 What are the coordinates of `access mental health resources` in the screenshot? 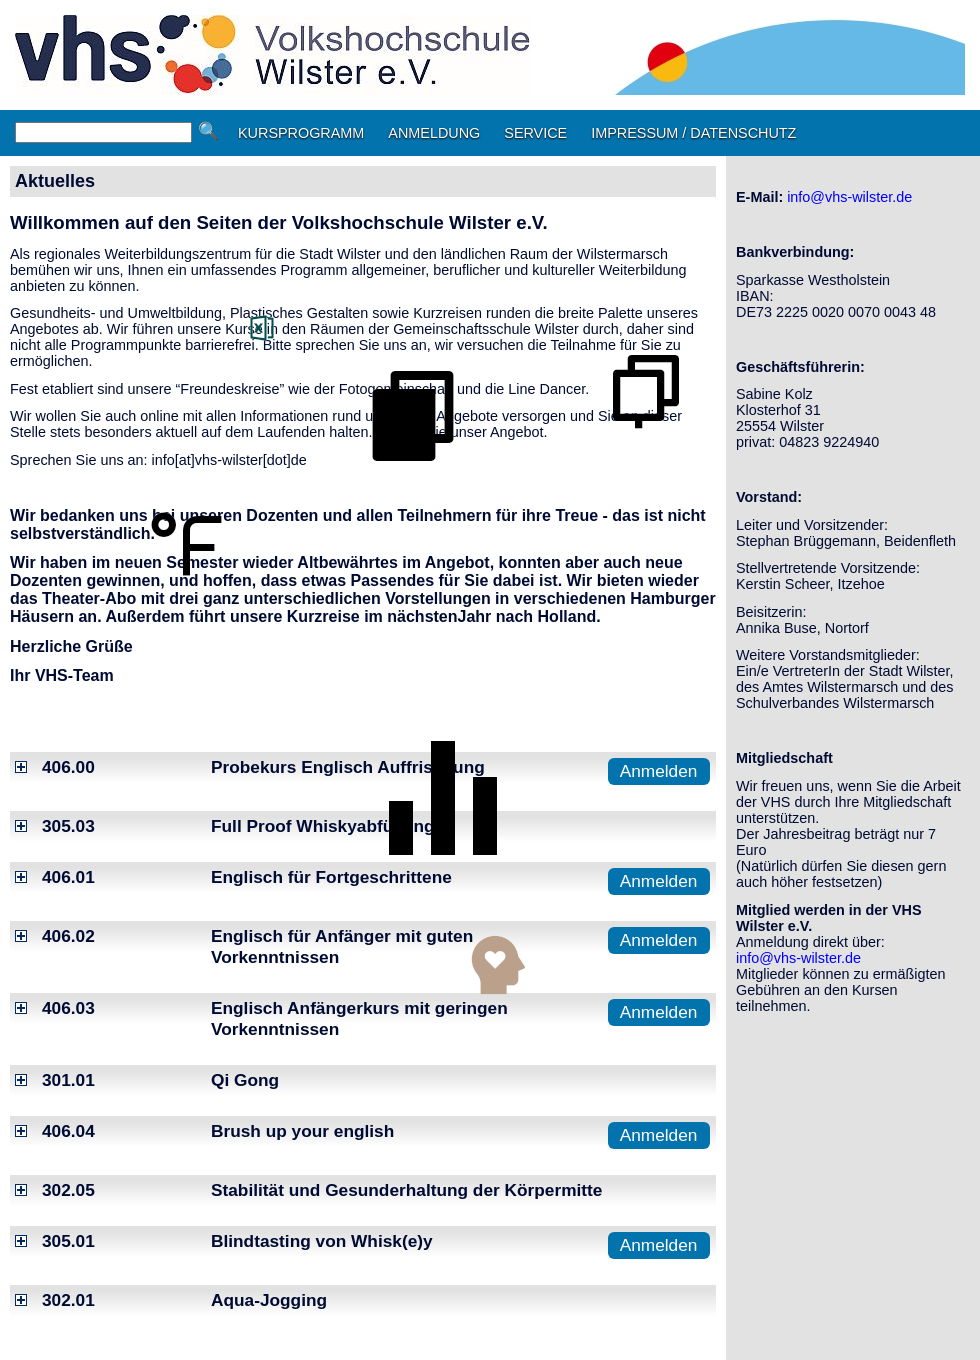 It's located at (498, 965).